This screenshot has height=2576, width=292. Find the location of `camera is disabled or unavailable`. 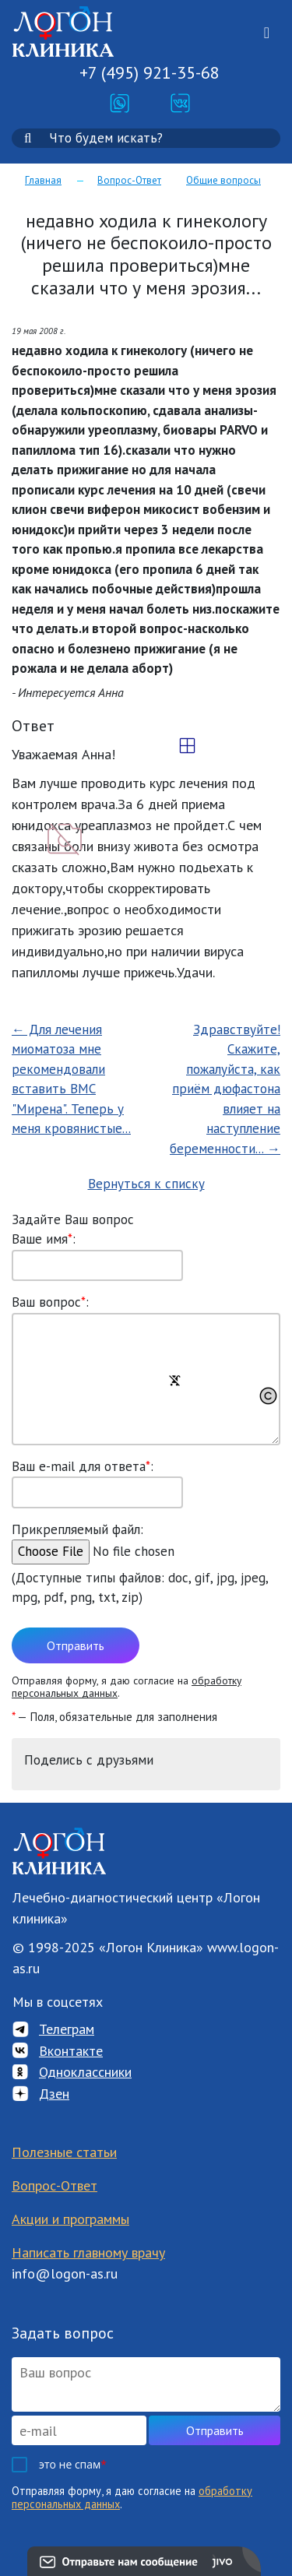

camera is disabled or unavailable is located at coordinates (65, 839).